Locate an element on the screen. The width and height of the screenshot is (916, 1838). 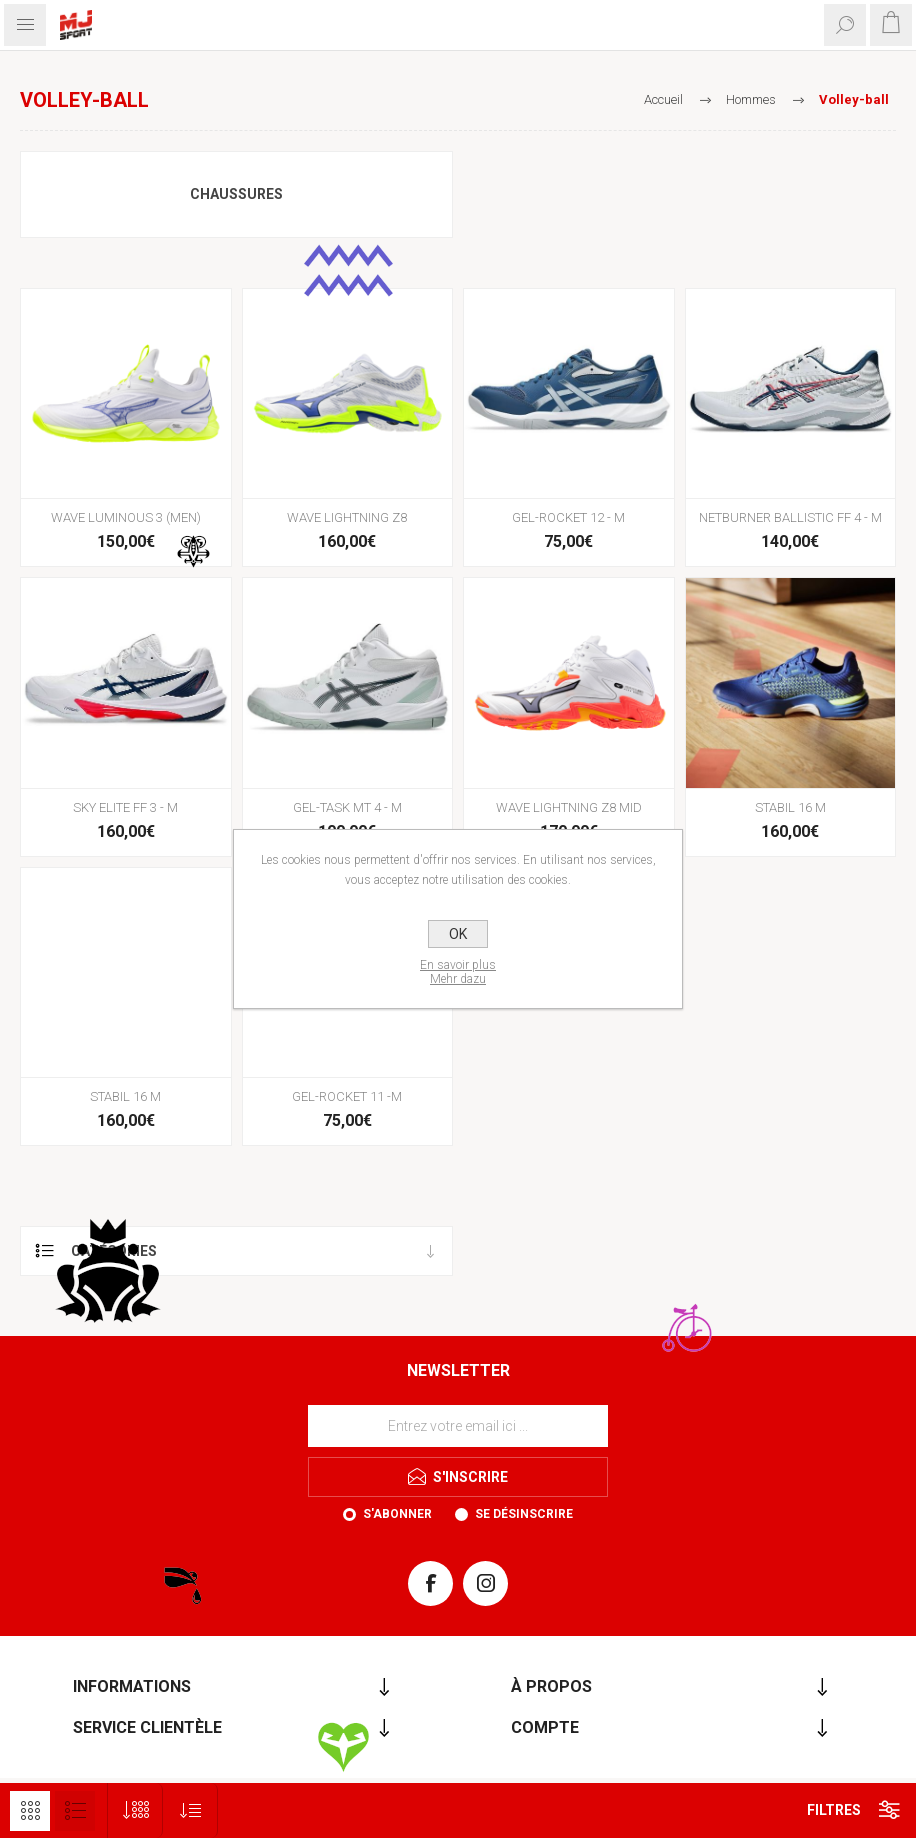
vintage or classic cycling mode is located at coordinates (687, 1327).